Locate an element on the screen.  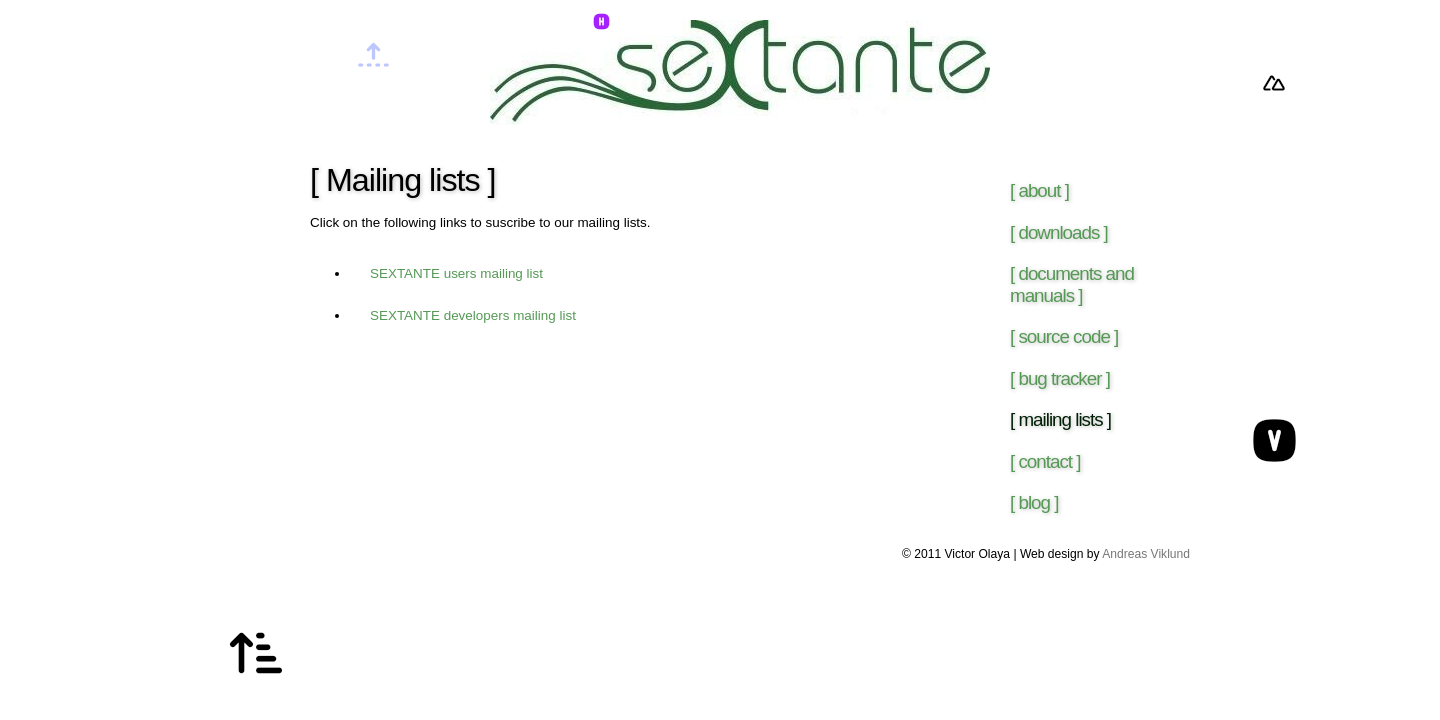
indicates a verified status or badge is located at coordinates (1274, 440).